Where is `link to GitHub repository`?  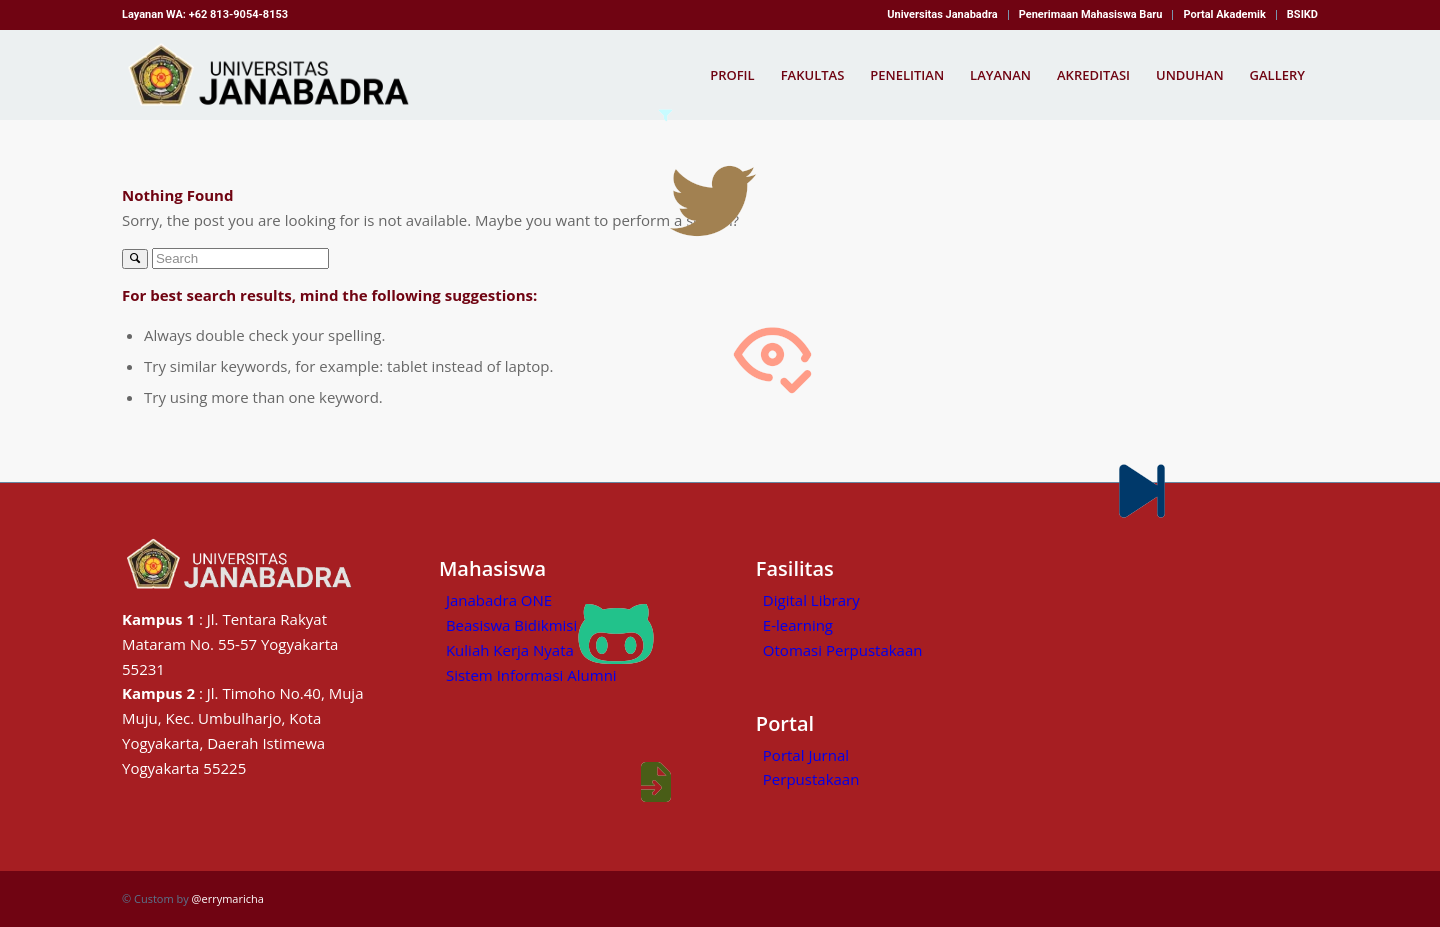
link to GitHub repository is located at coordinates (616, 634).